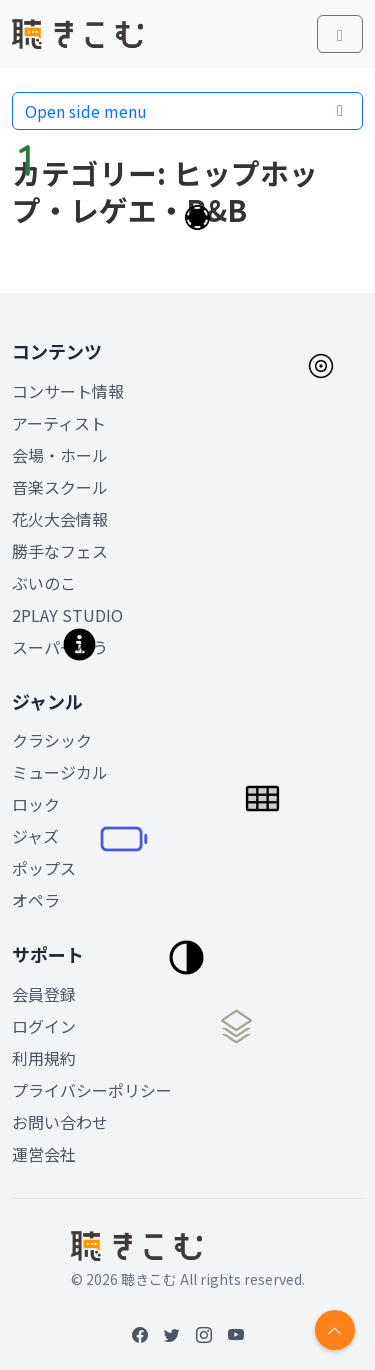 The height and width of the screenshot is (1370, 375). Describe the element at coordinates (79, 644) in the screenshot. I see `view more information or details` at that location.